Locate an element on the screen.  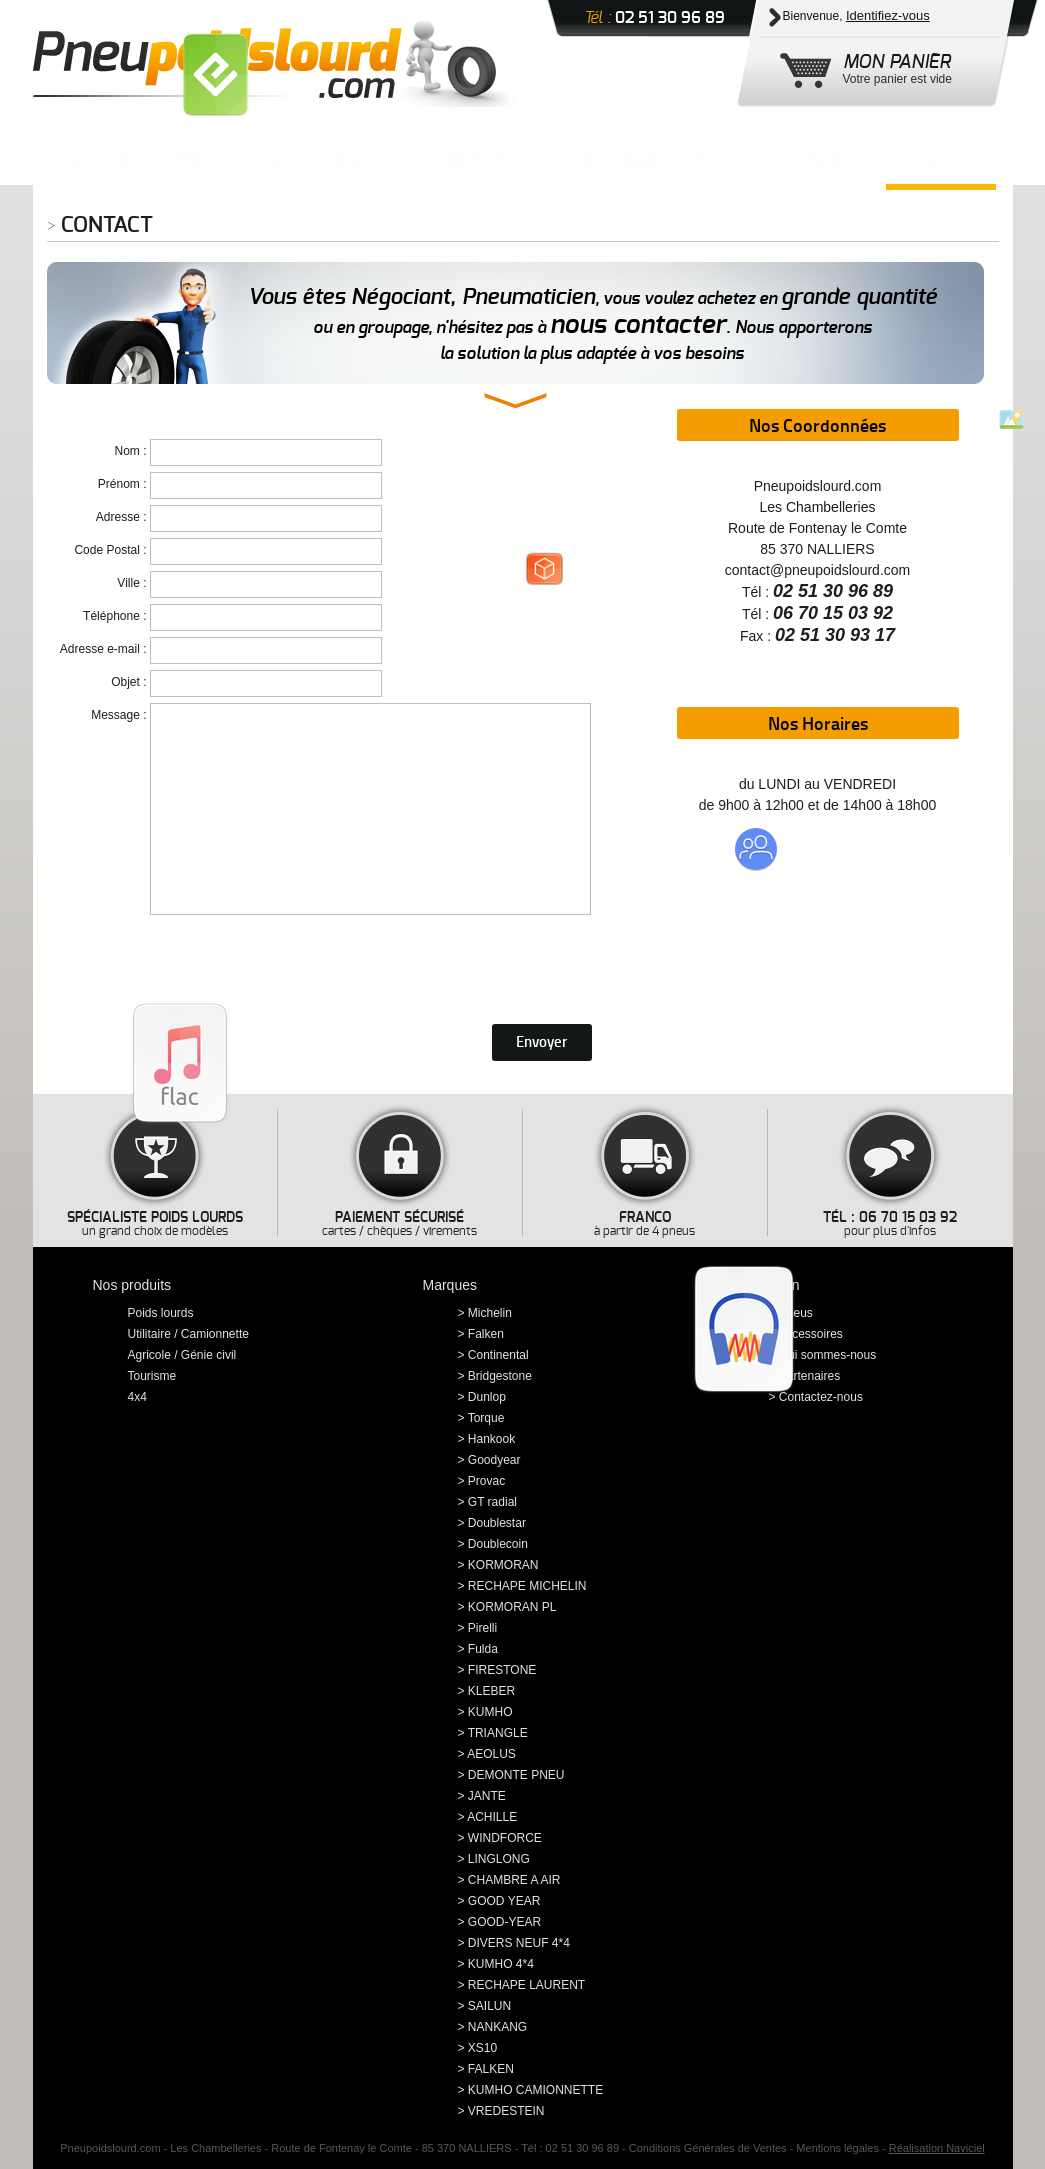
open photo management app is located at coordinates (1011, 419).